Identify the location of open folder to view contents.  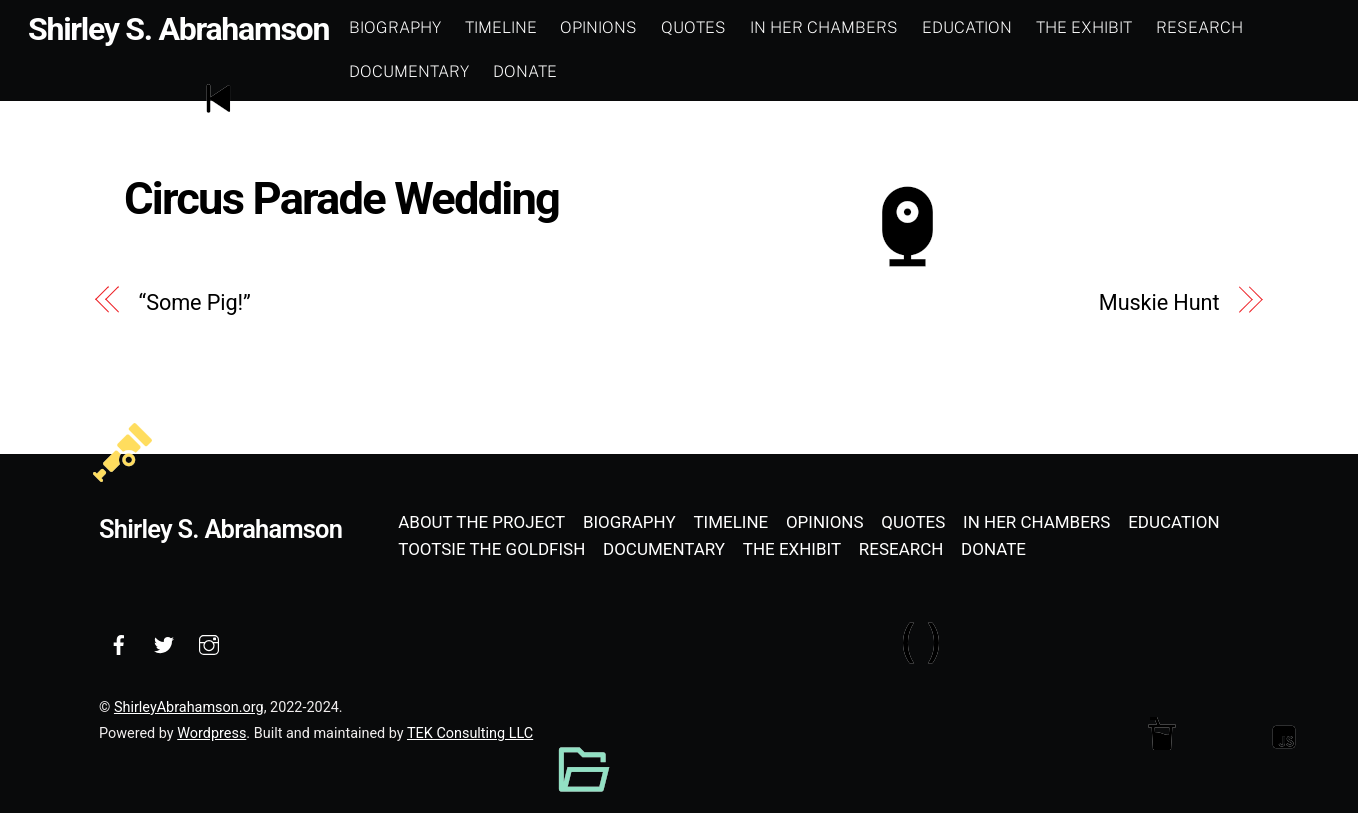
(583, 769).